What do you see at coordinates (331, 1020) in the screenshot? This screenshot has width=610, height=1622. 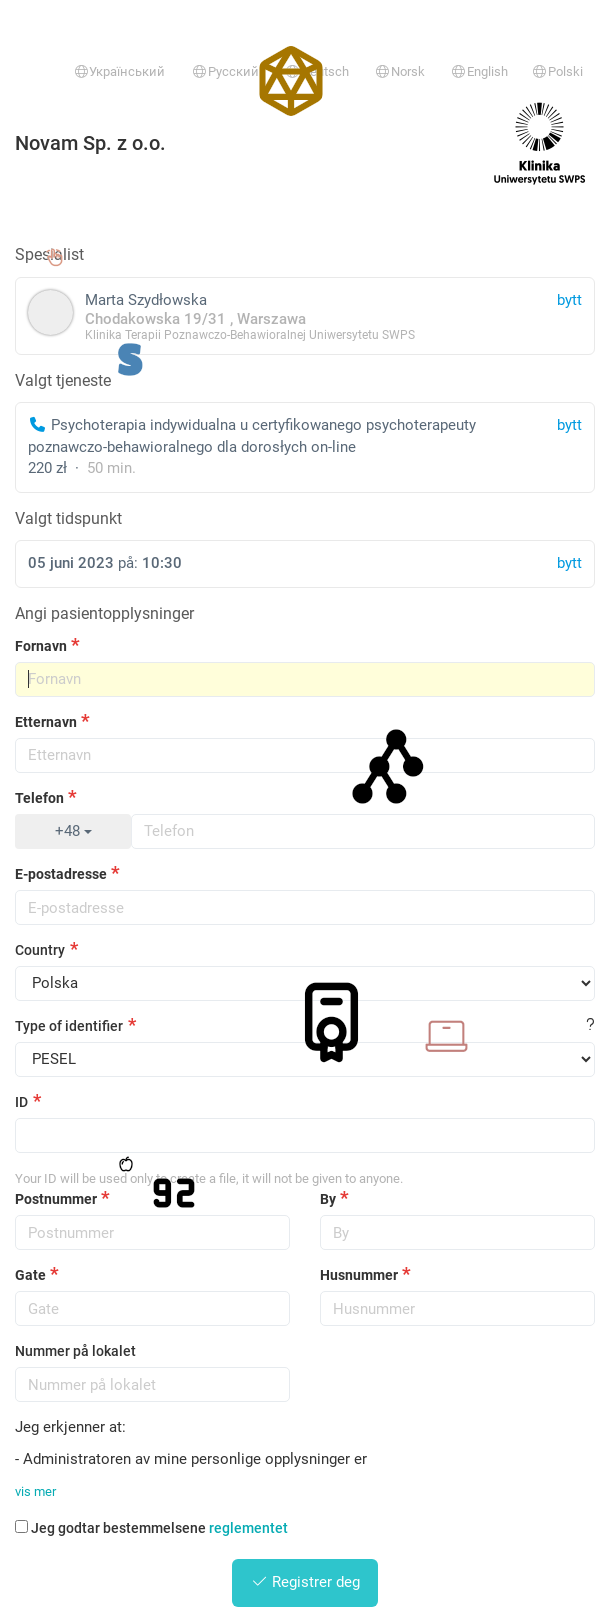 I see `view certificate or credential details` at bounding box center [331, 1020].